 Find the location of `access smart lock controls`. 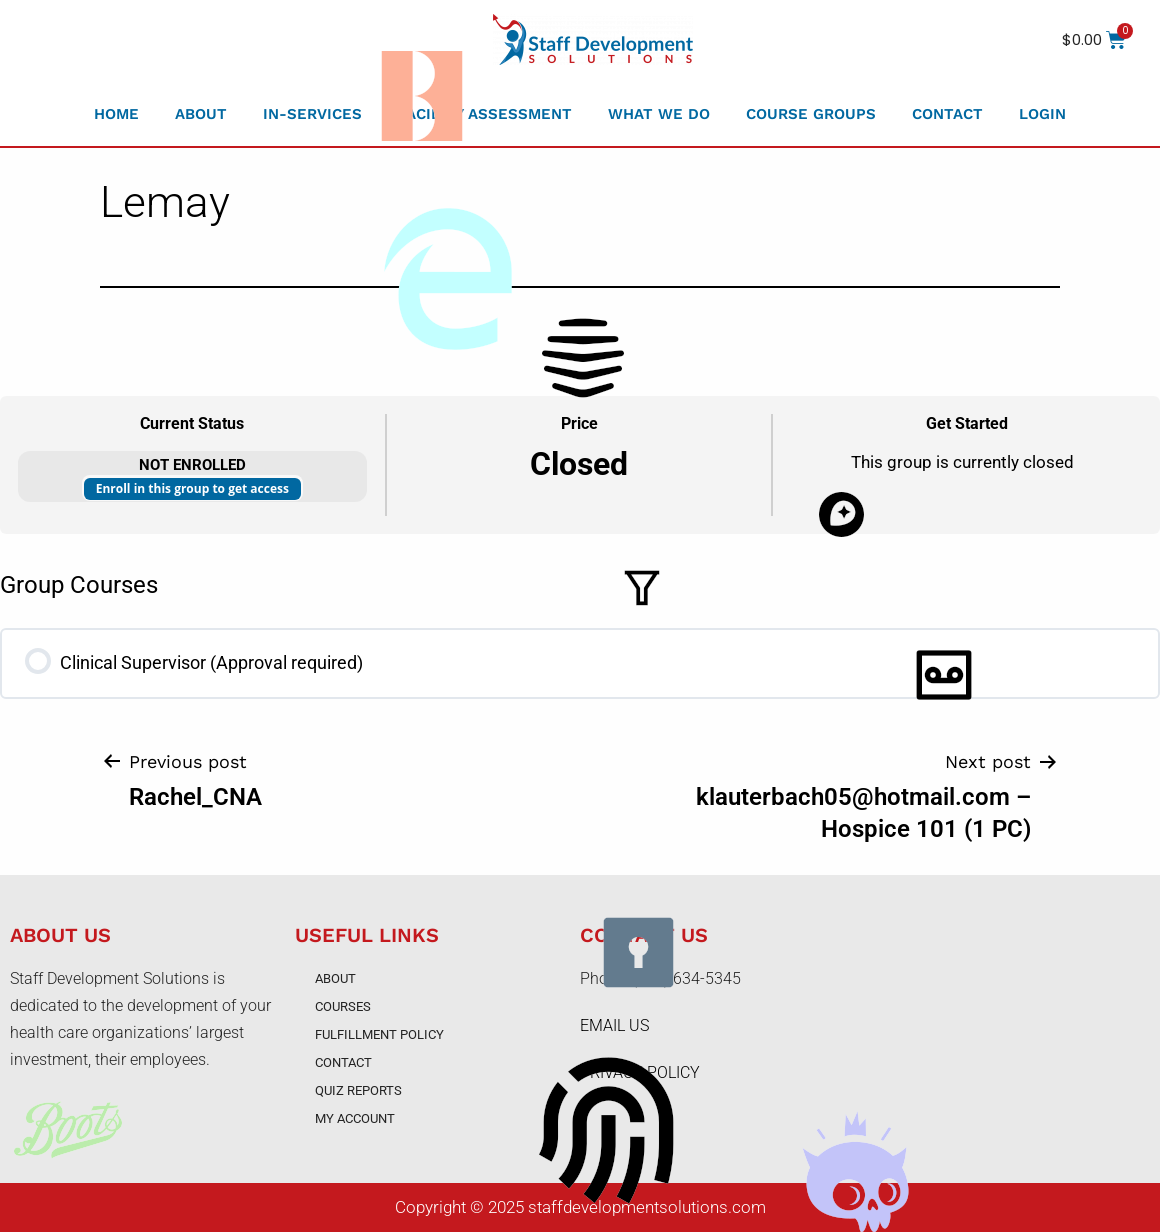

access smart lock controls is located at coordinates (638, 952).